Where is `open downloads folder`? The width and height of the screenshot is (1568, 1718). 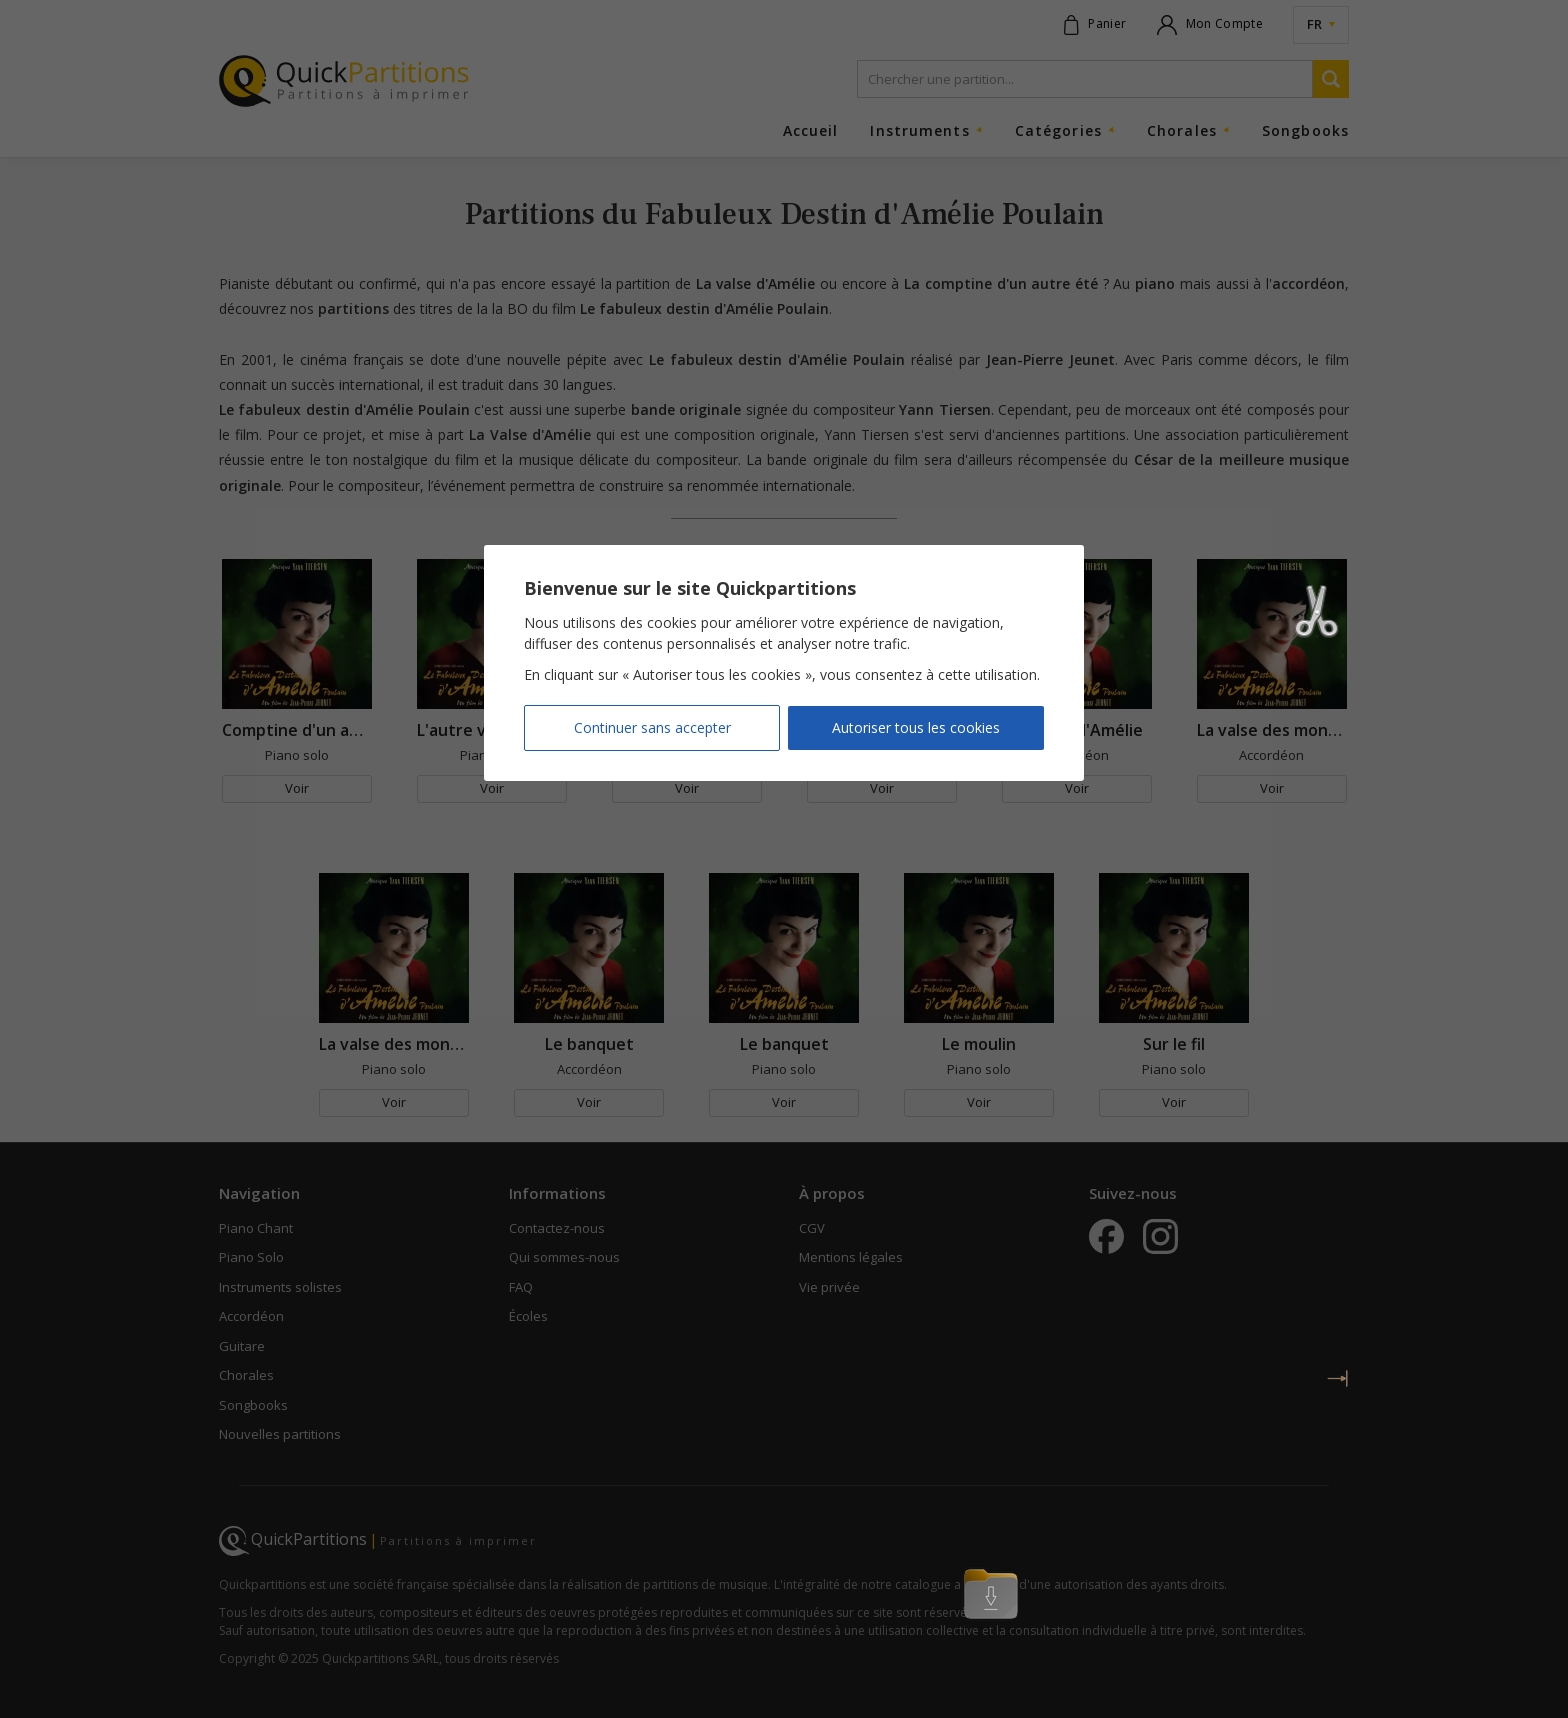 open downloads folder is located at coordinates (991, 1594).